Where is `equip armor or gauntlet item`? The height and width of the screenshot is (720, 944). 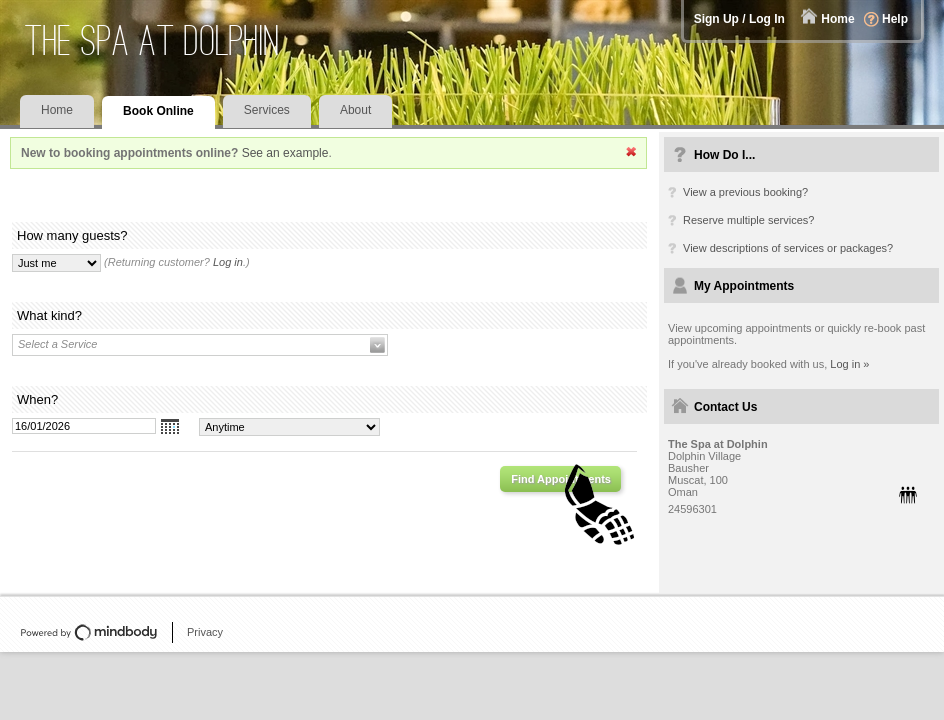
equip armor or gauntlet item is located at coordinates (599, 504).